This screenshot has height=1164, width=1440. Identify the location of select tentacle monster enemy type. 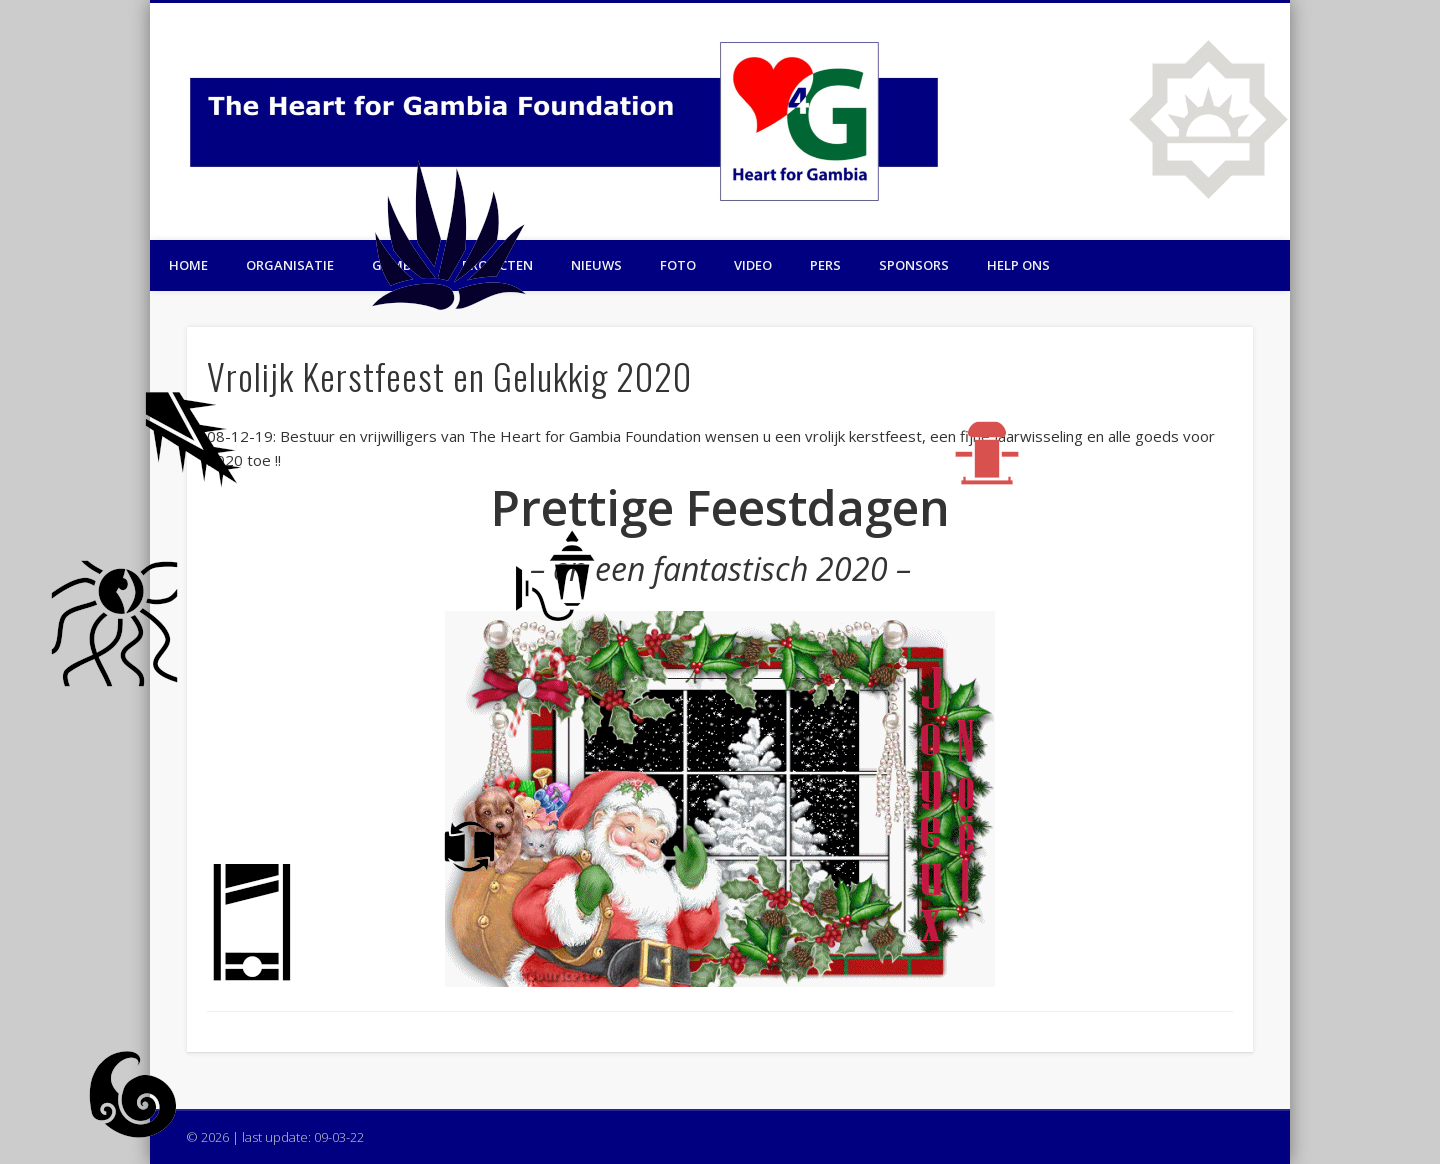
(114, 623).